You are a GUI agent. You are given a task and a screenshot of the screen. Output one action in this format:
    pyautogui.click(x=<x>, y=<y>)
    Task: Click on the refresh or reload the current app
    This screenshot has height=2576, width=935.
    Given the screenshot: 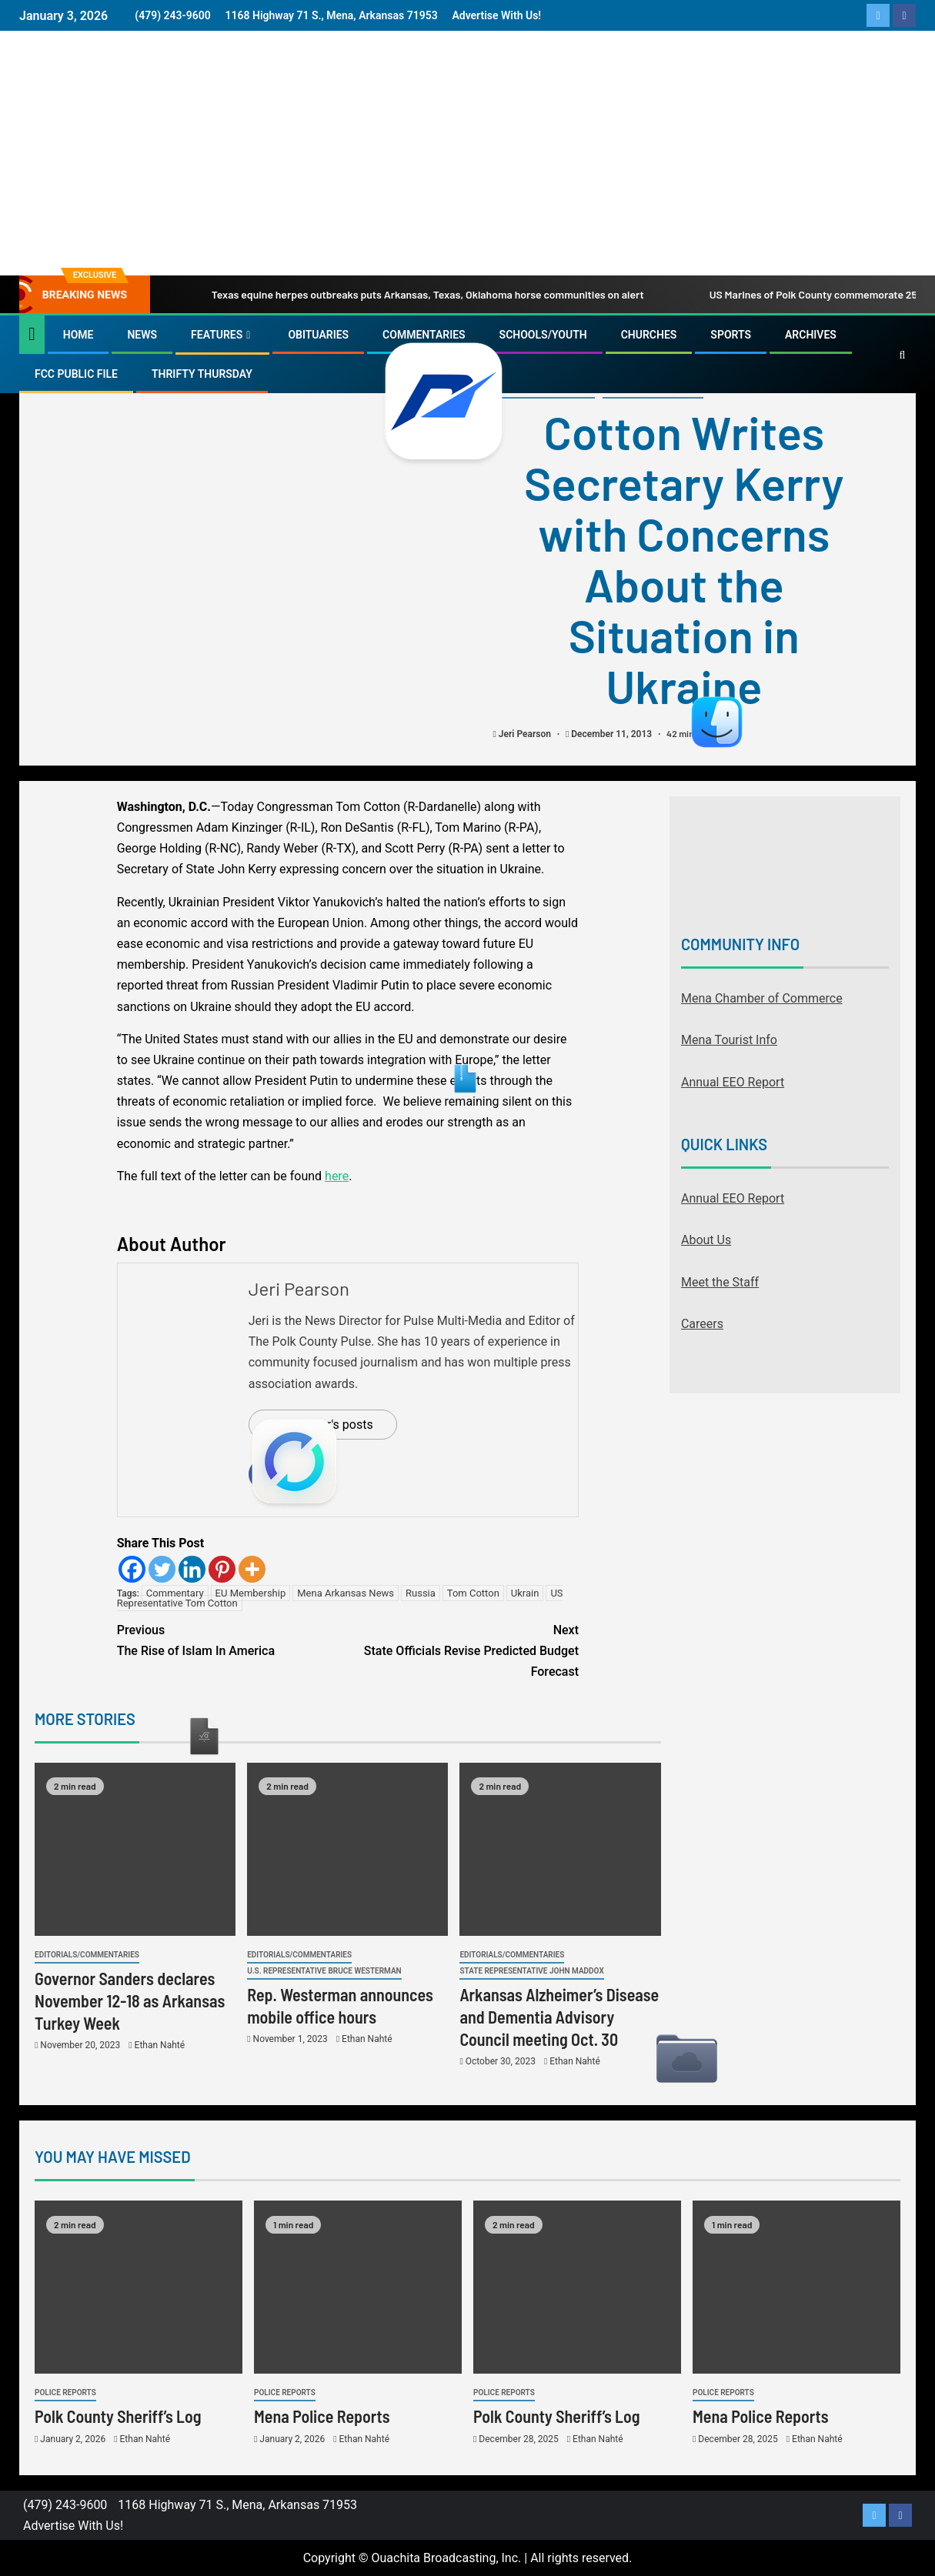 What is the action you would take?
    pyautogui.click(x=294, y=1461)
    